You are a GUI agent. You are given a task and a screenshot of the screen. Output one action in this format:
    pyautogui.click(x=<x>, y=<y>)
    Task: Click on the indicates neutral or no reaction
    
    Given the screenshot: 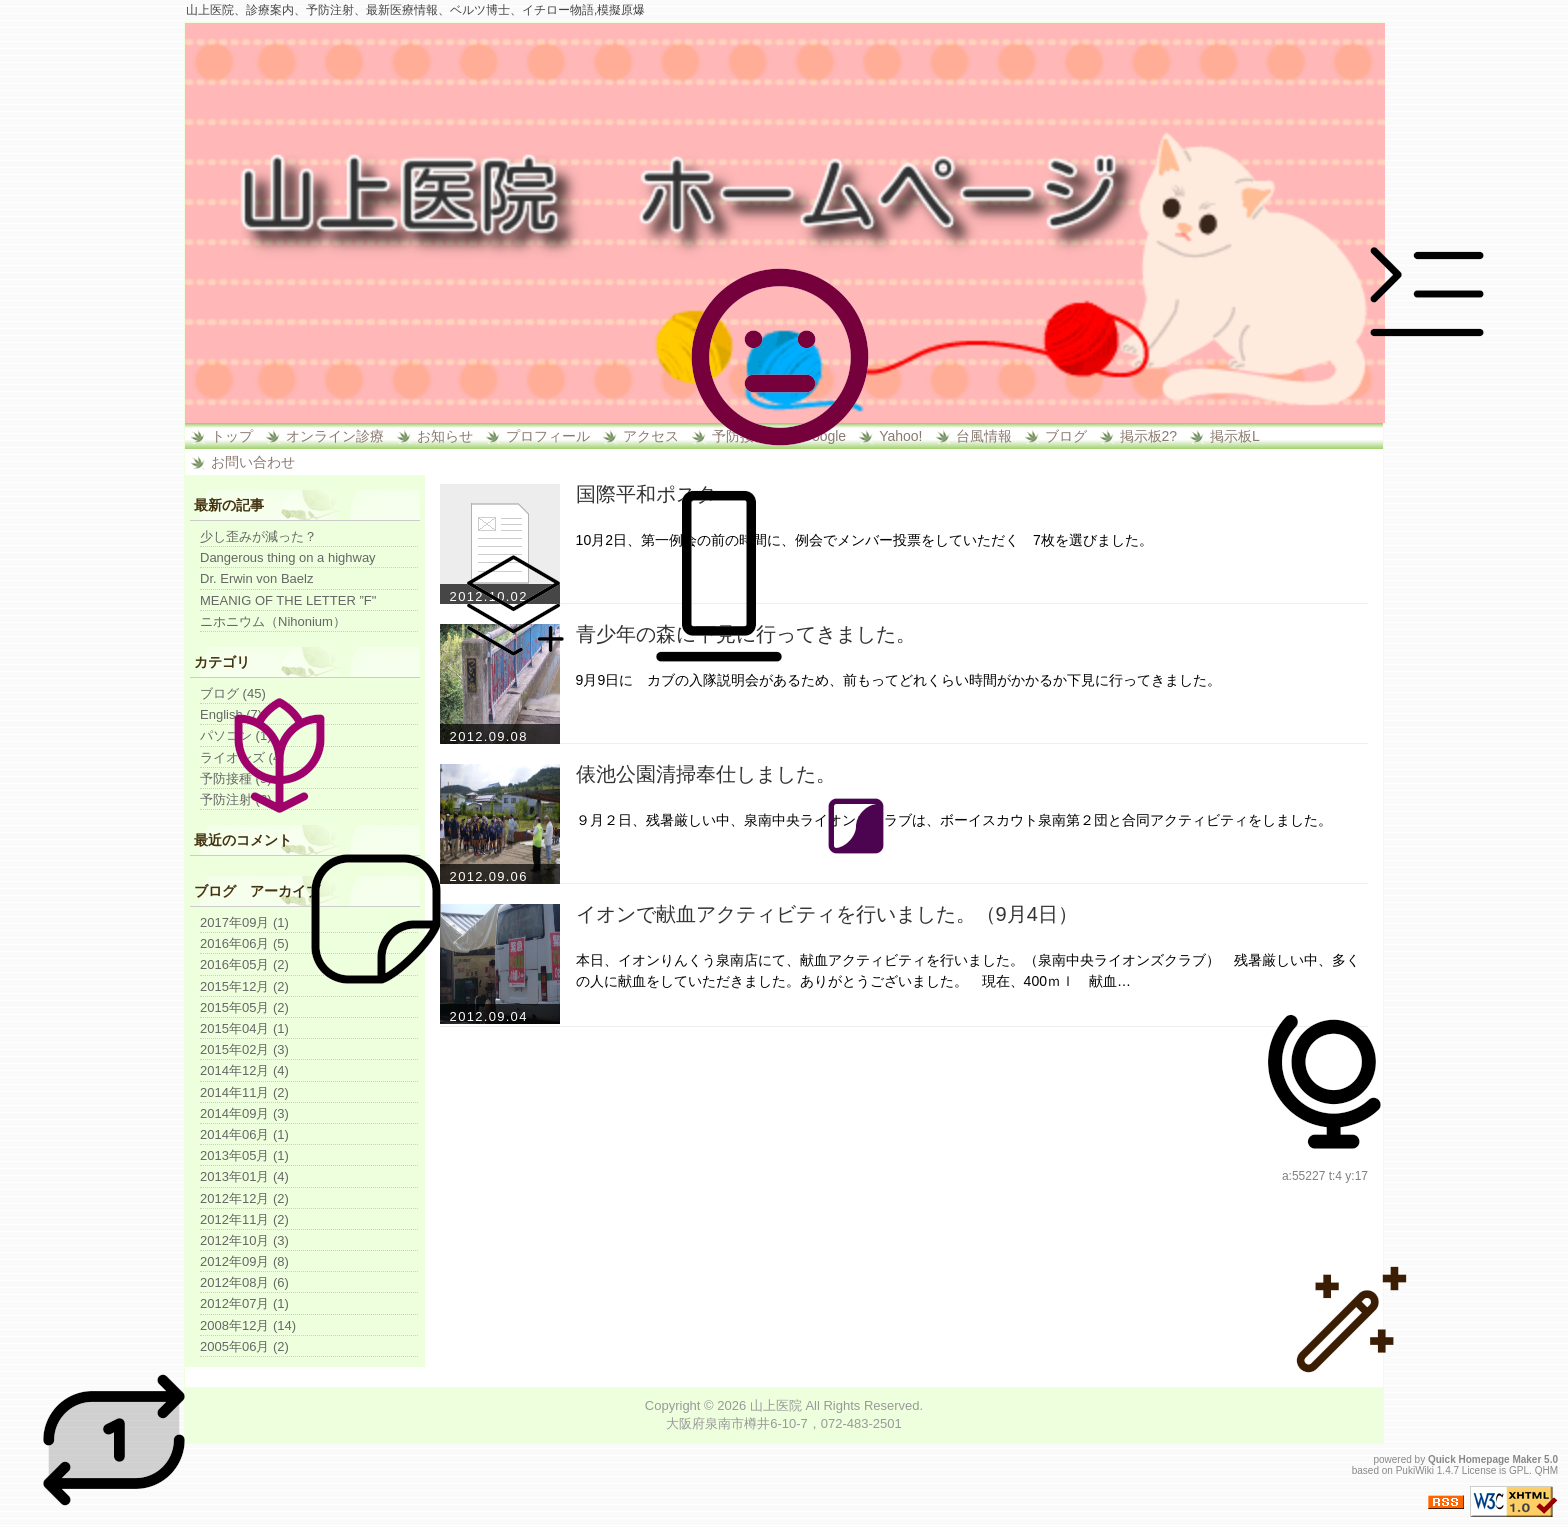 What is the action you would take?
    pyautogui.click(x=780, y=357)
    